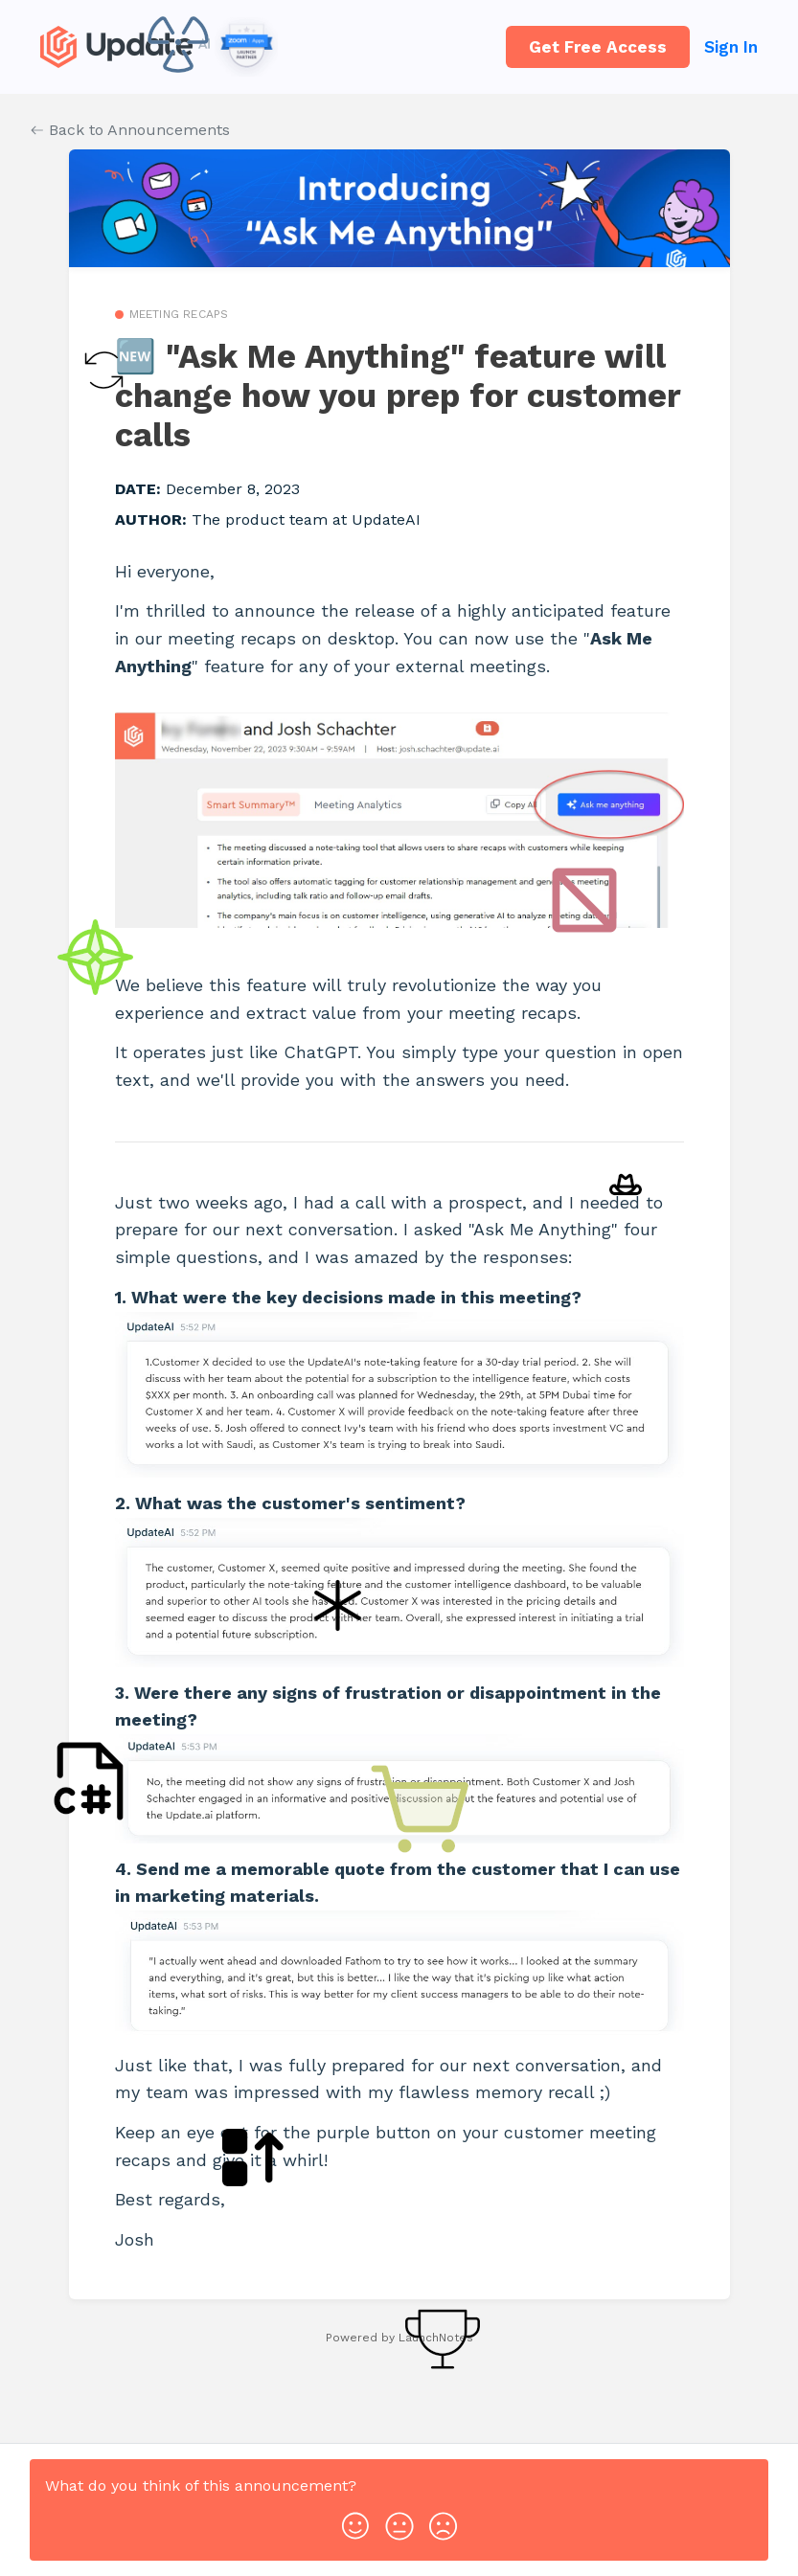  Describe the element at coordinates (422, 1809) in the screenshot. I see `view your shopping cart` at that location.